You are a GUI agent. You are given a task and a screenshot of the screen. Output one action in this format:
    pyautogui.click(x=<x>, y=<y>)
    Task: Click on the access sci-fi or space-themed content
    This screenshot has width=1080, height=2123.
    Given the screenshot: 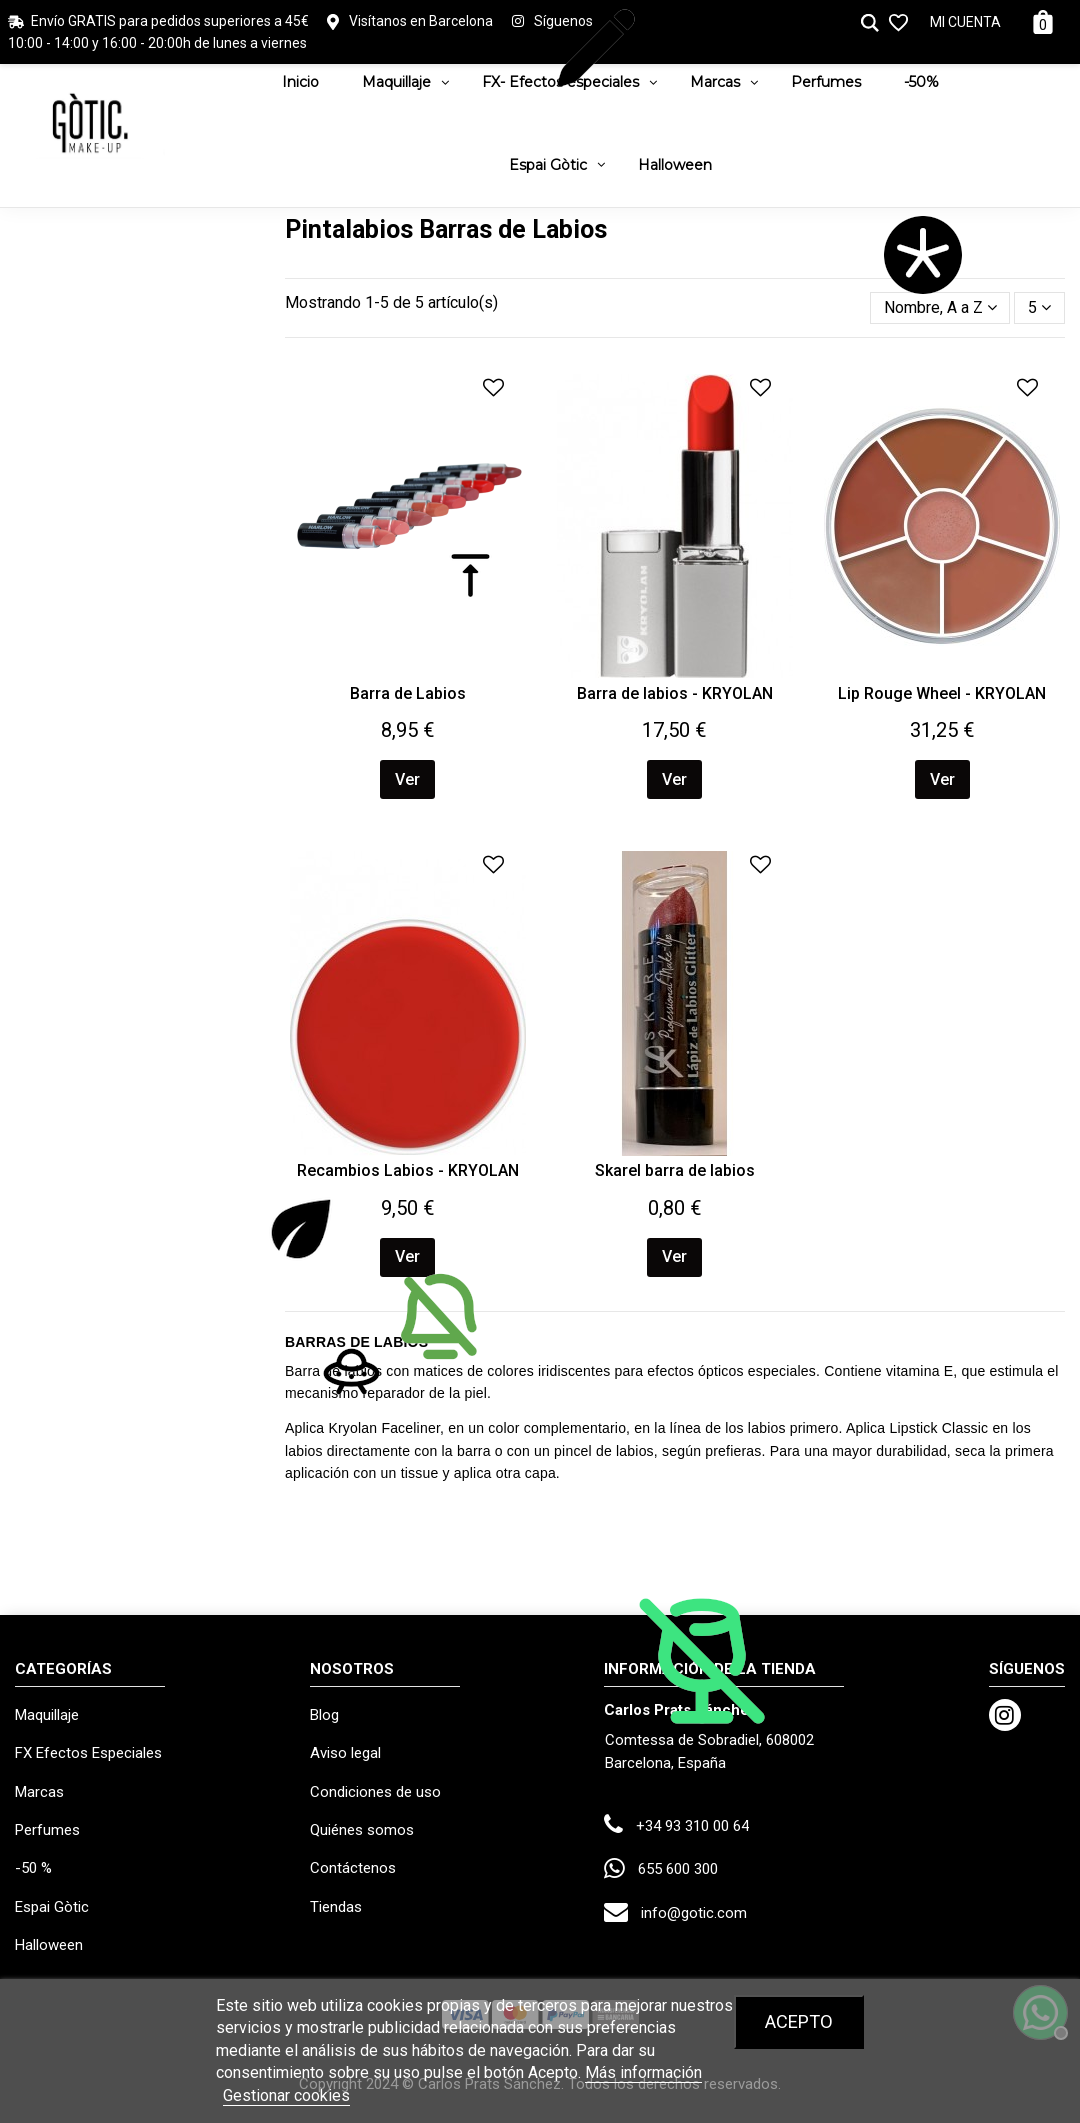 What is the action you would take?
    pyautogui.click(x=351, y=1371)
    